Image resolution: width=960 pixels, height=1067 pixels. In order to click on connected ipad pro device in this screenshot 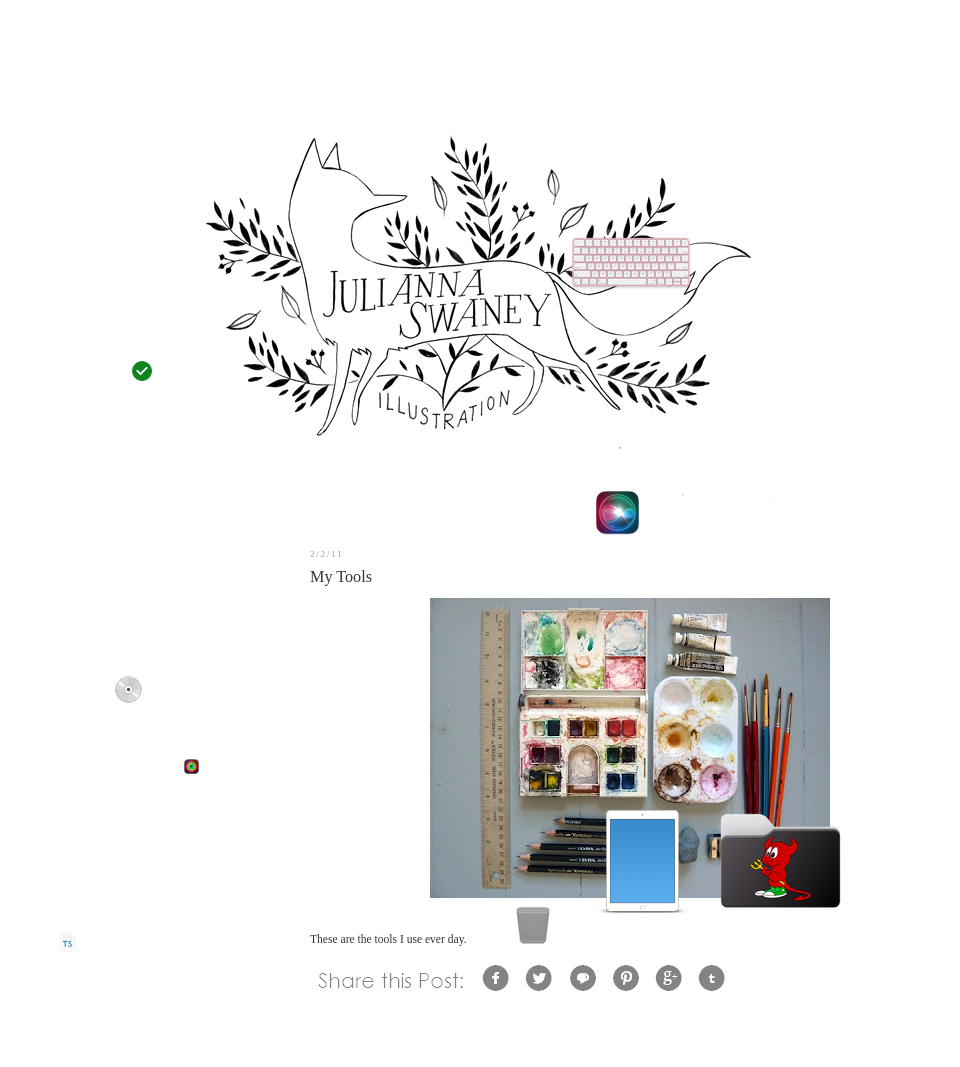, I will do `click(642, 860)`.